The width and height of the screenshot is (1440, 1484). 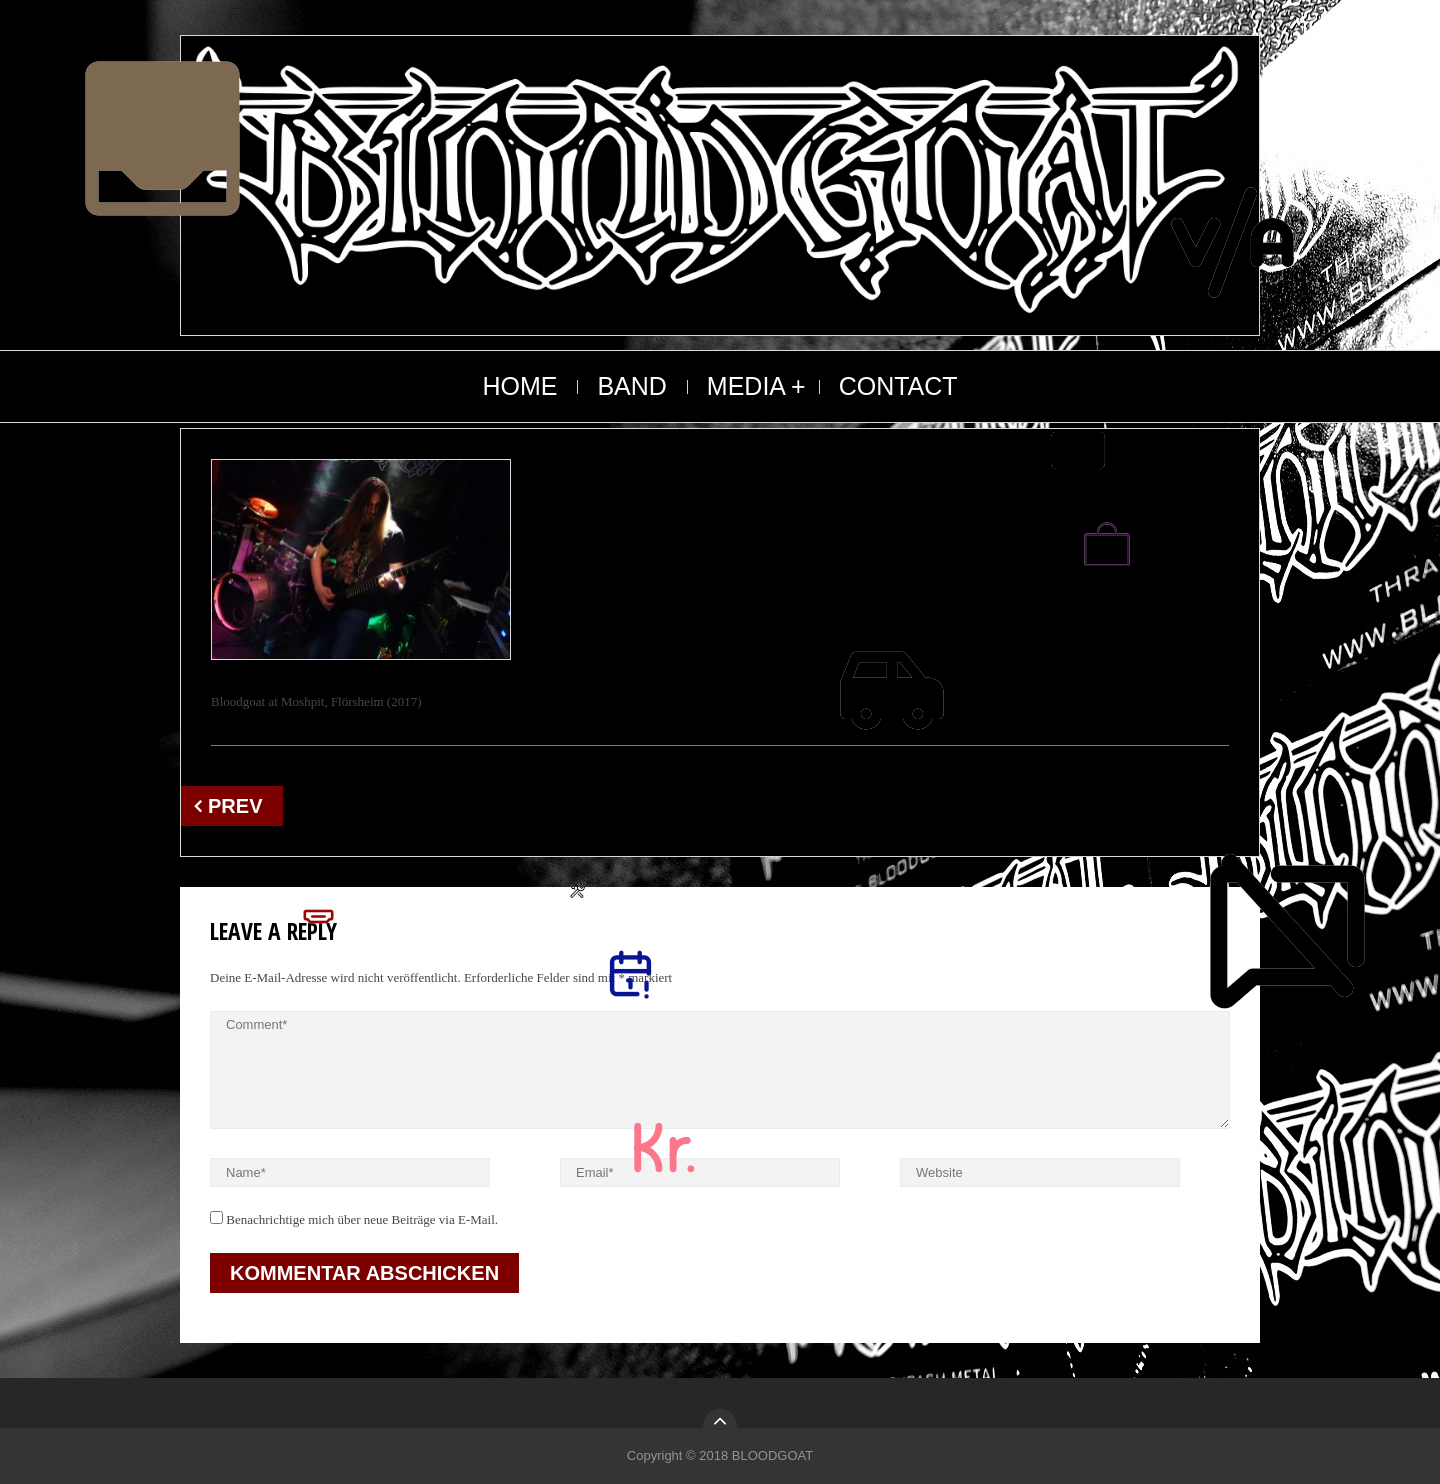 I want to click on view your shopping bag, so click(x=1107, y=547).